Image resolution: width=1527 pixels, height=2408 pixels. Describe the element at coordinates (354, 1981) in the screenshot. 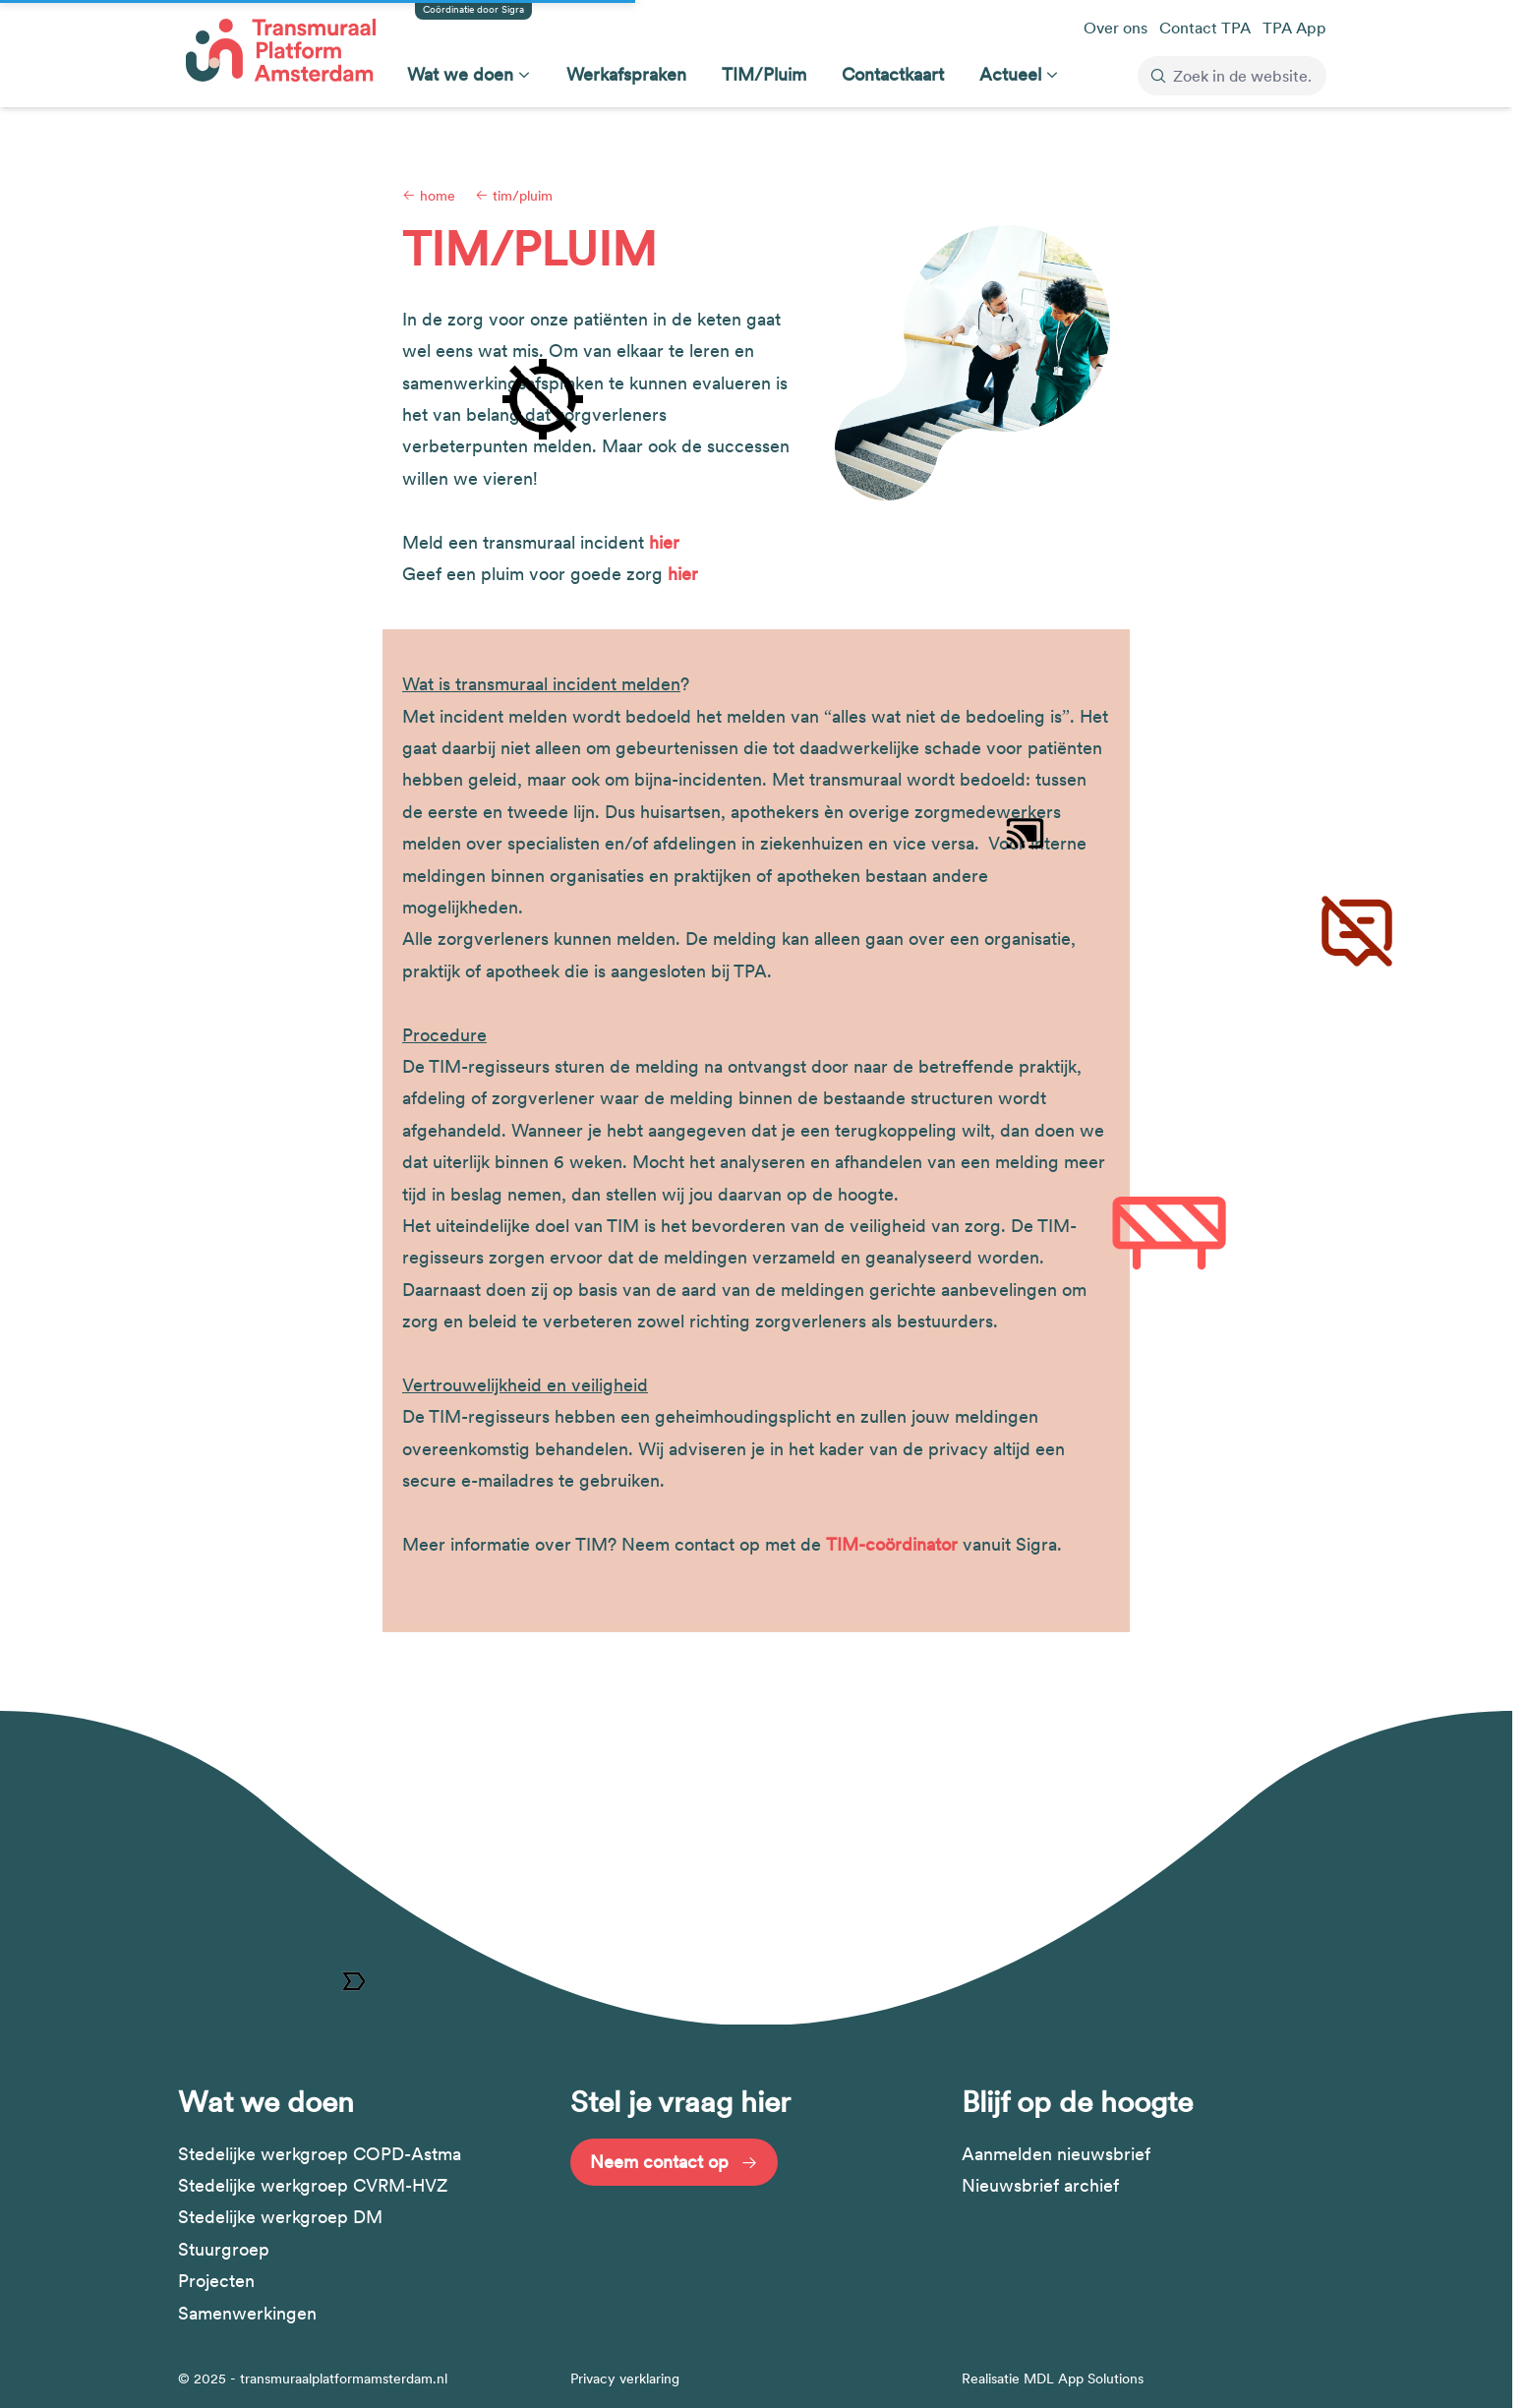

I see `mark a message or item as important` at that location.